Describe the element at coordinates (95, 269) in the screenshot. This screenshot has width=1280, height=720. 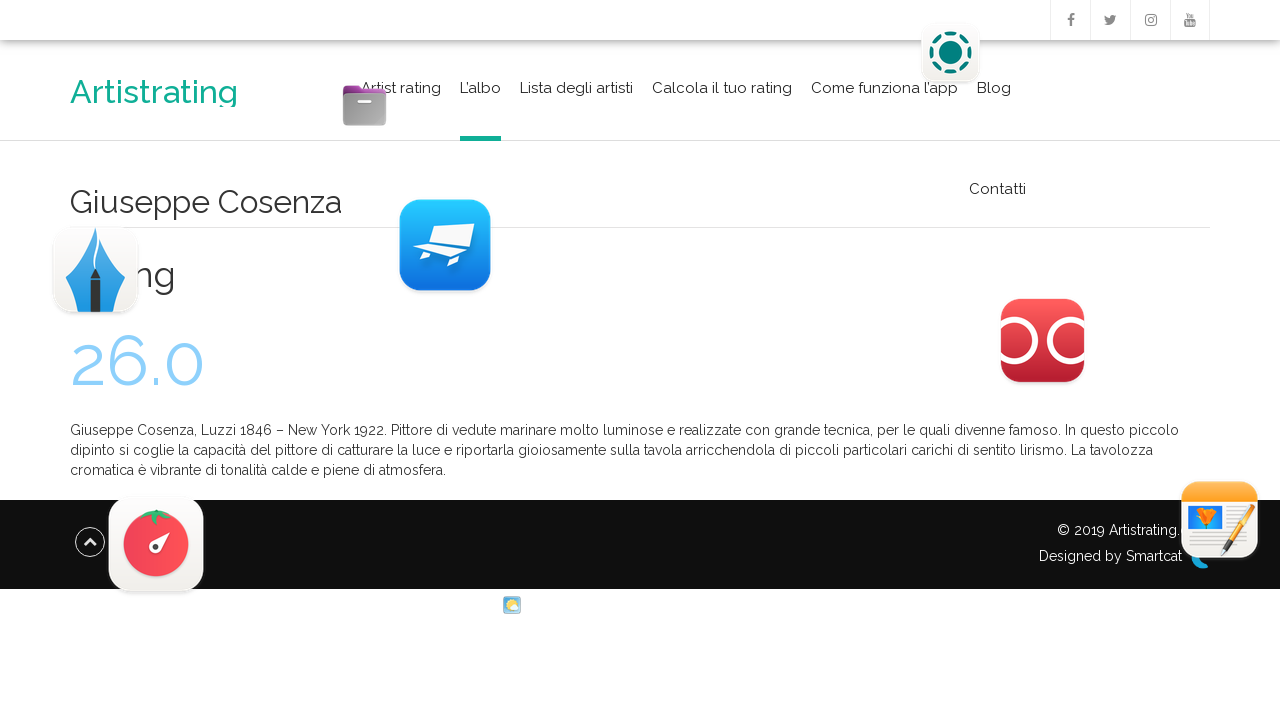
I see `open scrivano writing app` at that location.